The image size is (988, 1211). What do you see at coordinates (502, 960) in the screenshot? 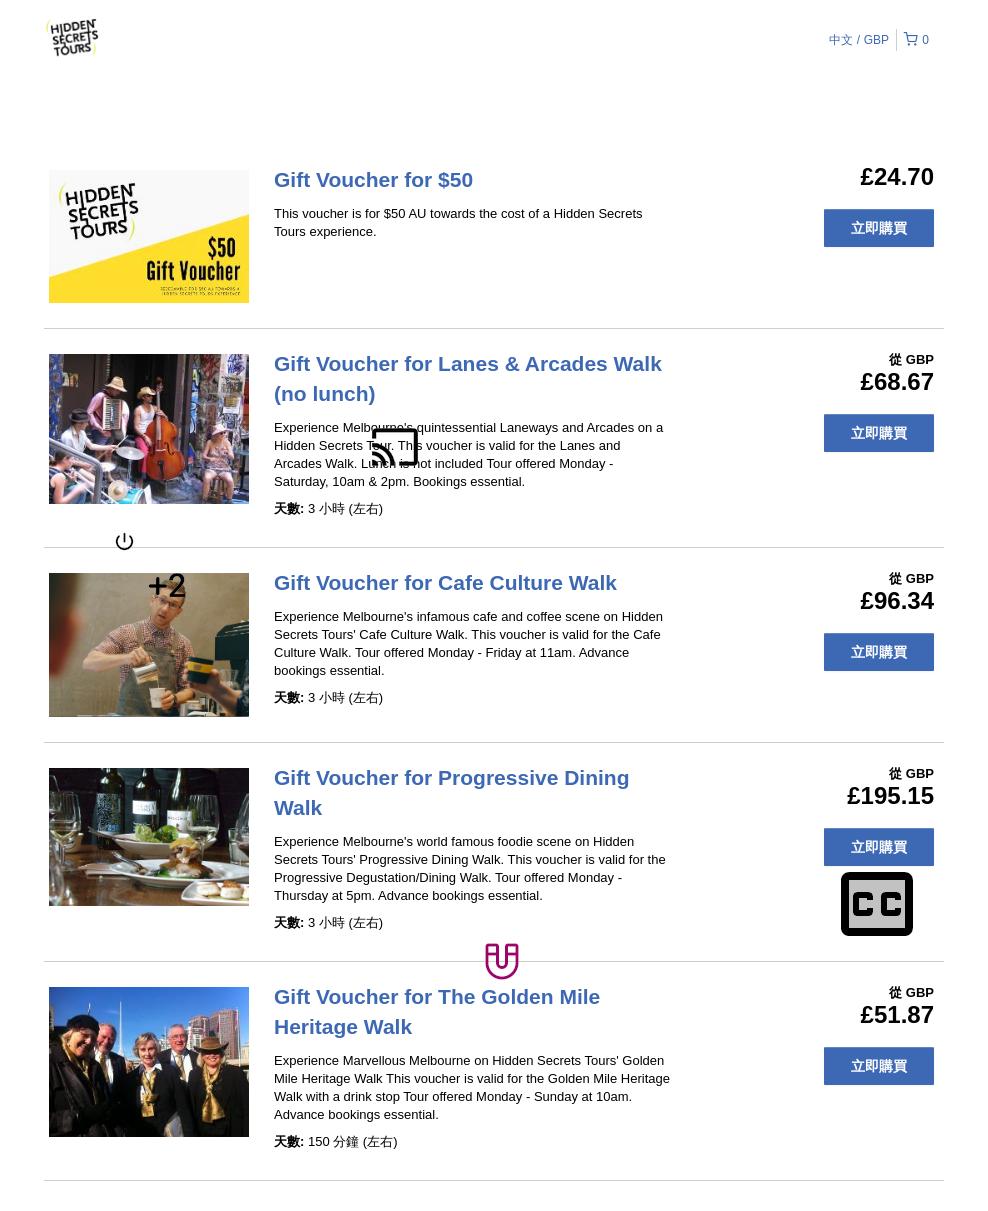
I see `activate magnetic snap or alignment tool` at bounding box center [502, 960].